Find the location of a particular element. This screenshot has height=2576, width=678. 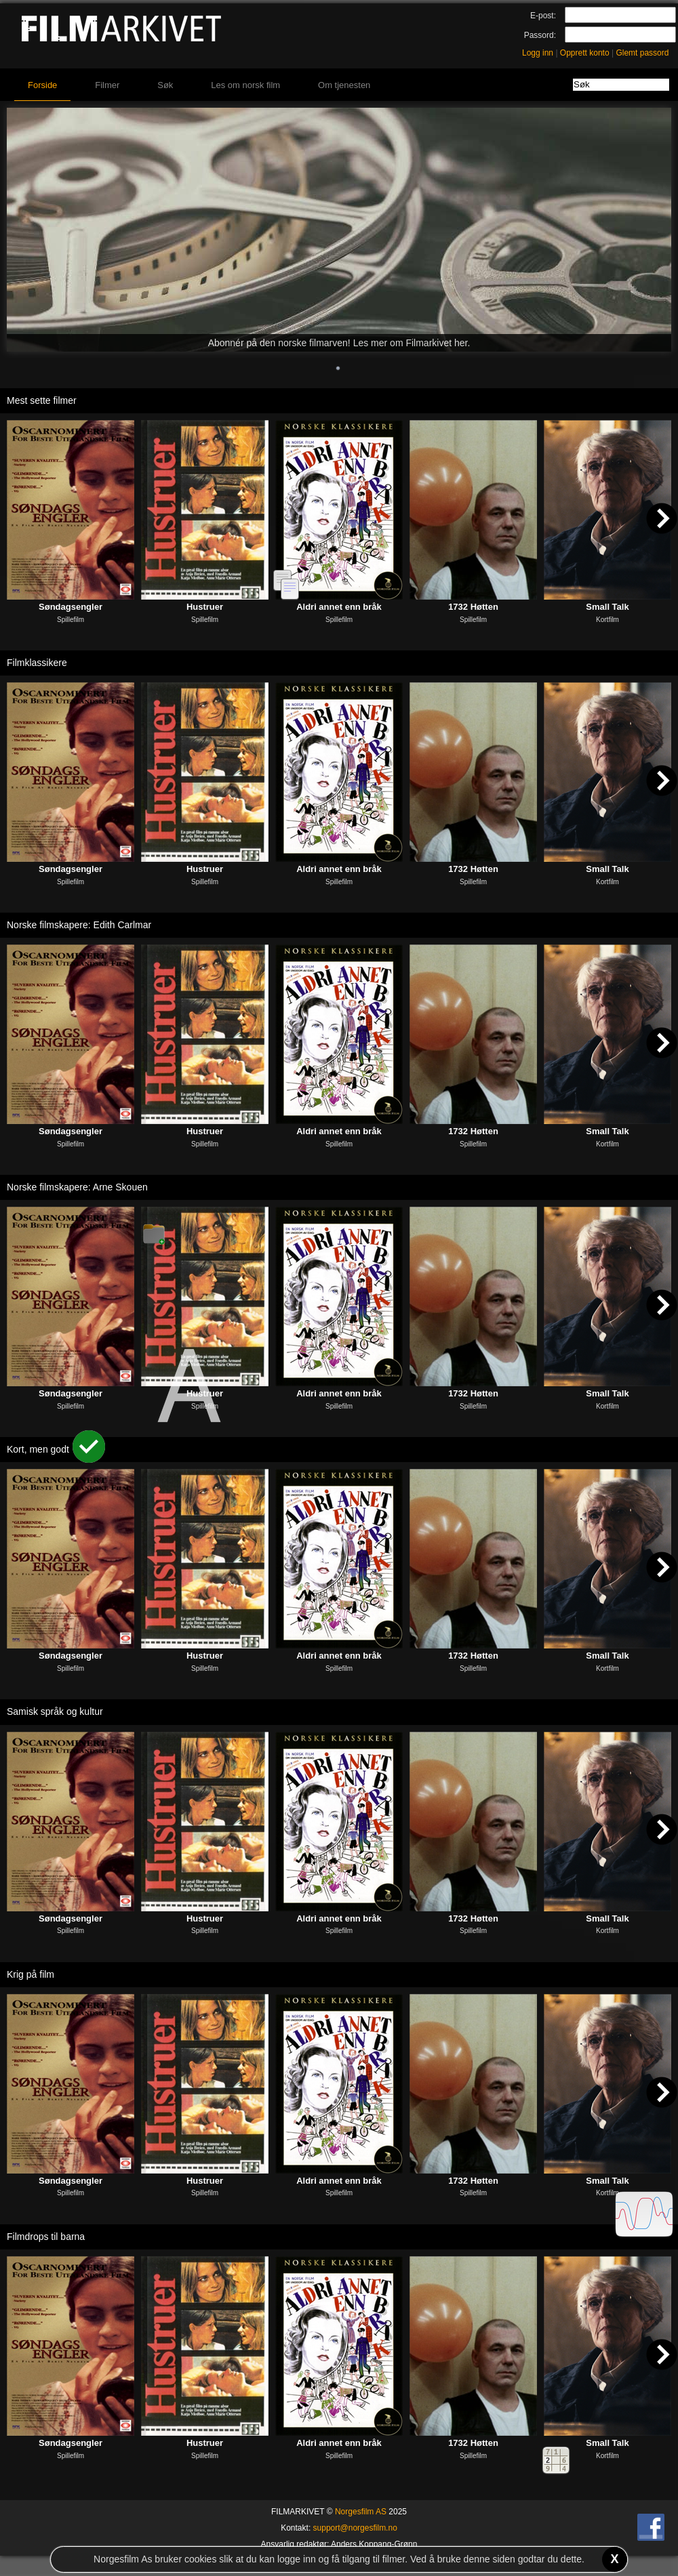

confirm or accept an action is located at coordinates (89, 1447).